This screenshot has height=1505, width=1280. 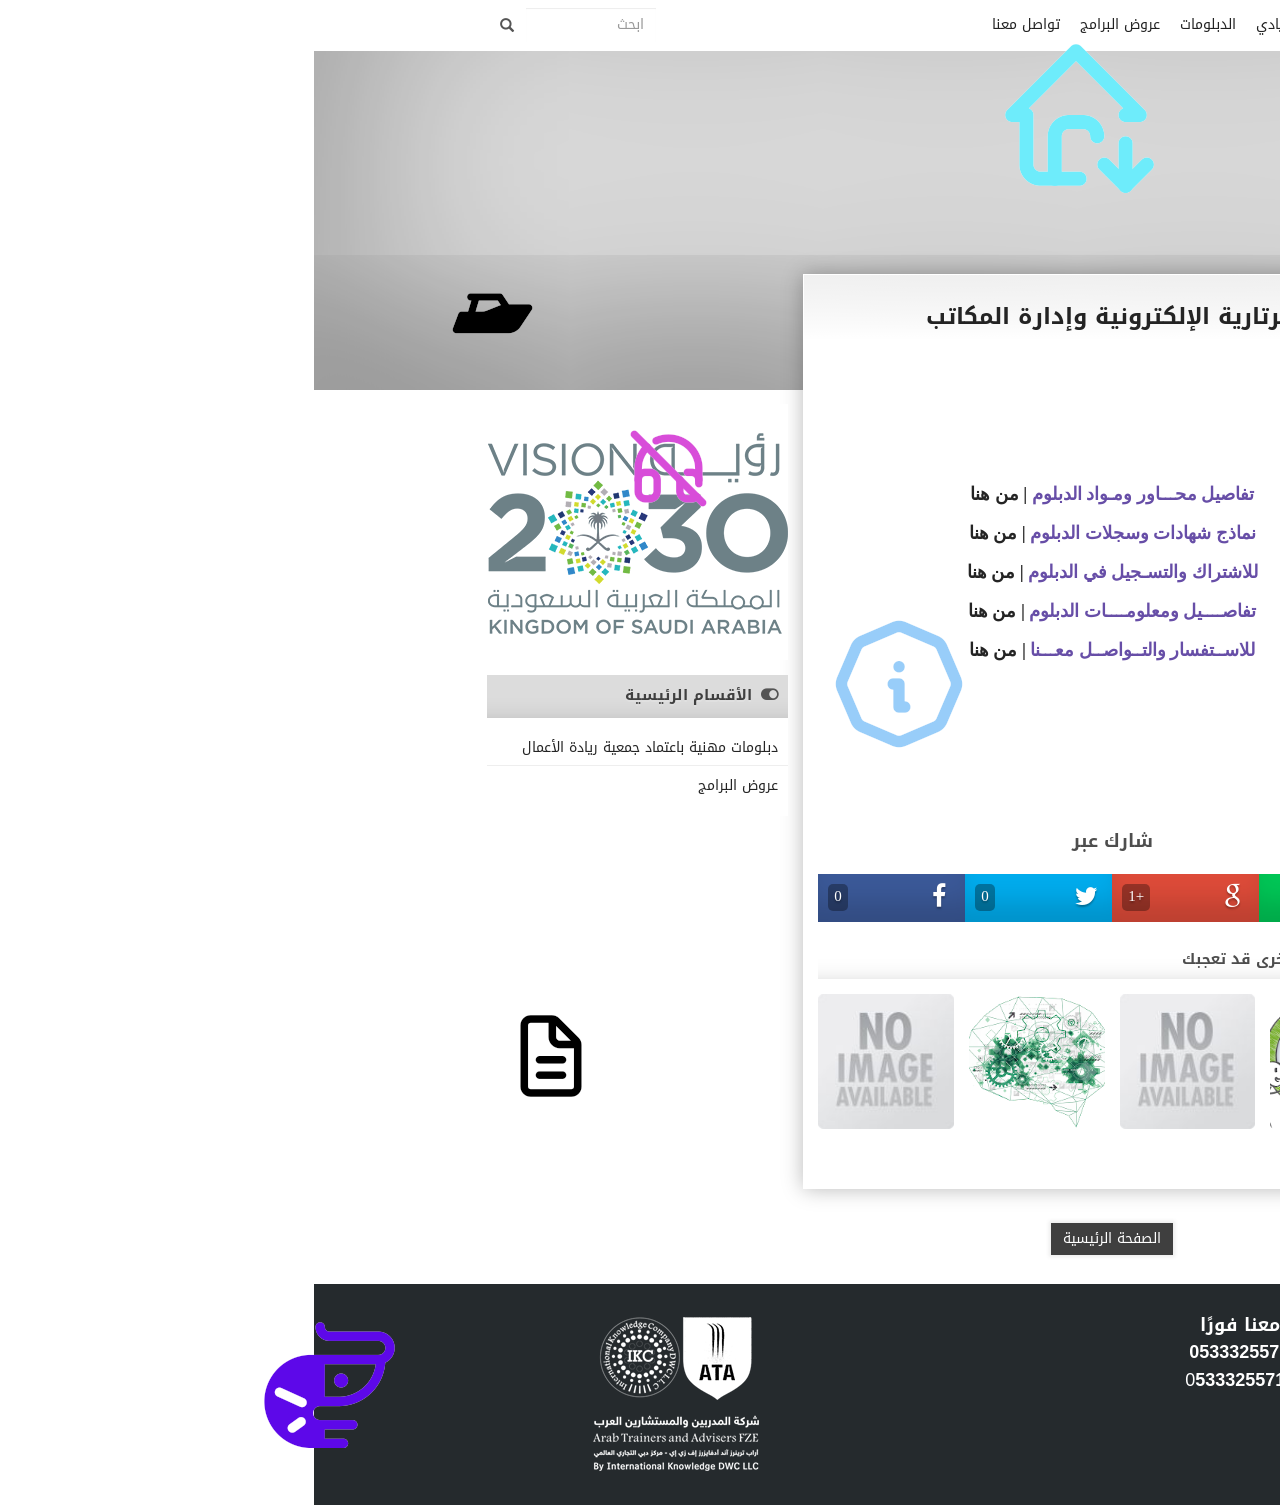 What do you see at coordinates (1076, 115) in the screenshot?
I see `download home data or settings` at bounding box center [1076, 115].